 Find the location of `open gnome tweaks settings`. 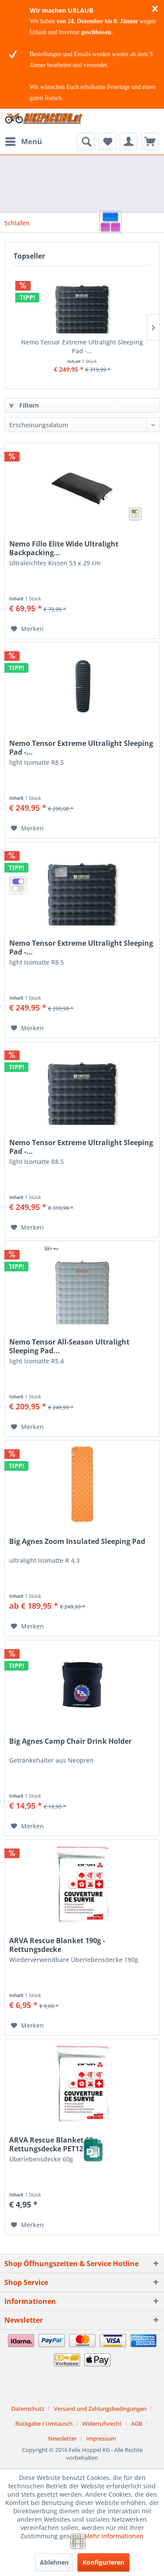

open gnome tweaks settings is located at coordinates (135, 514).